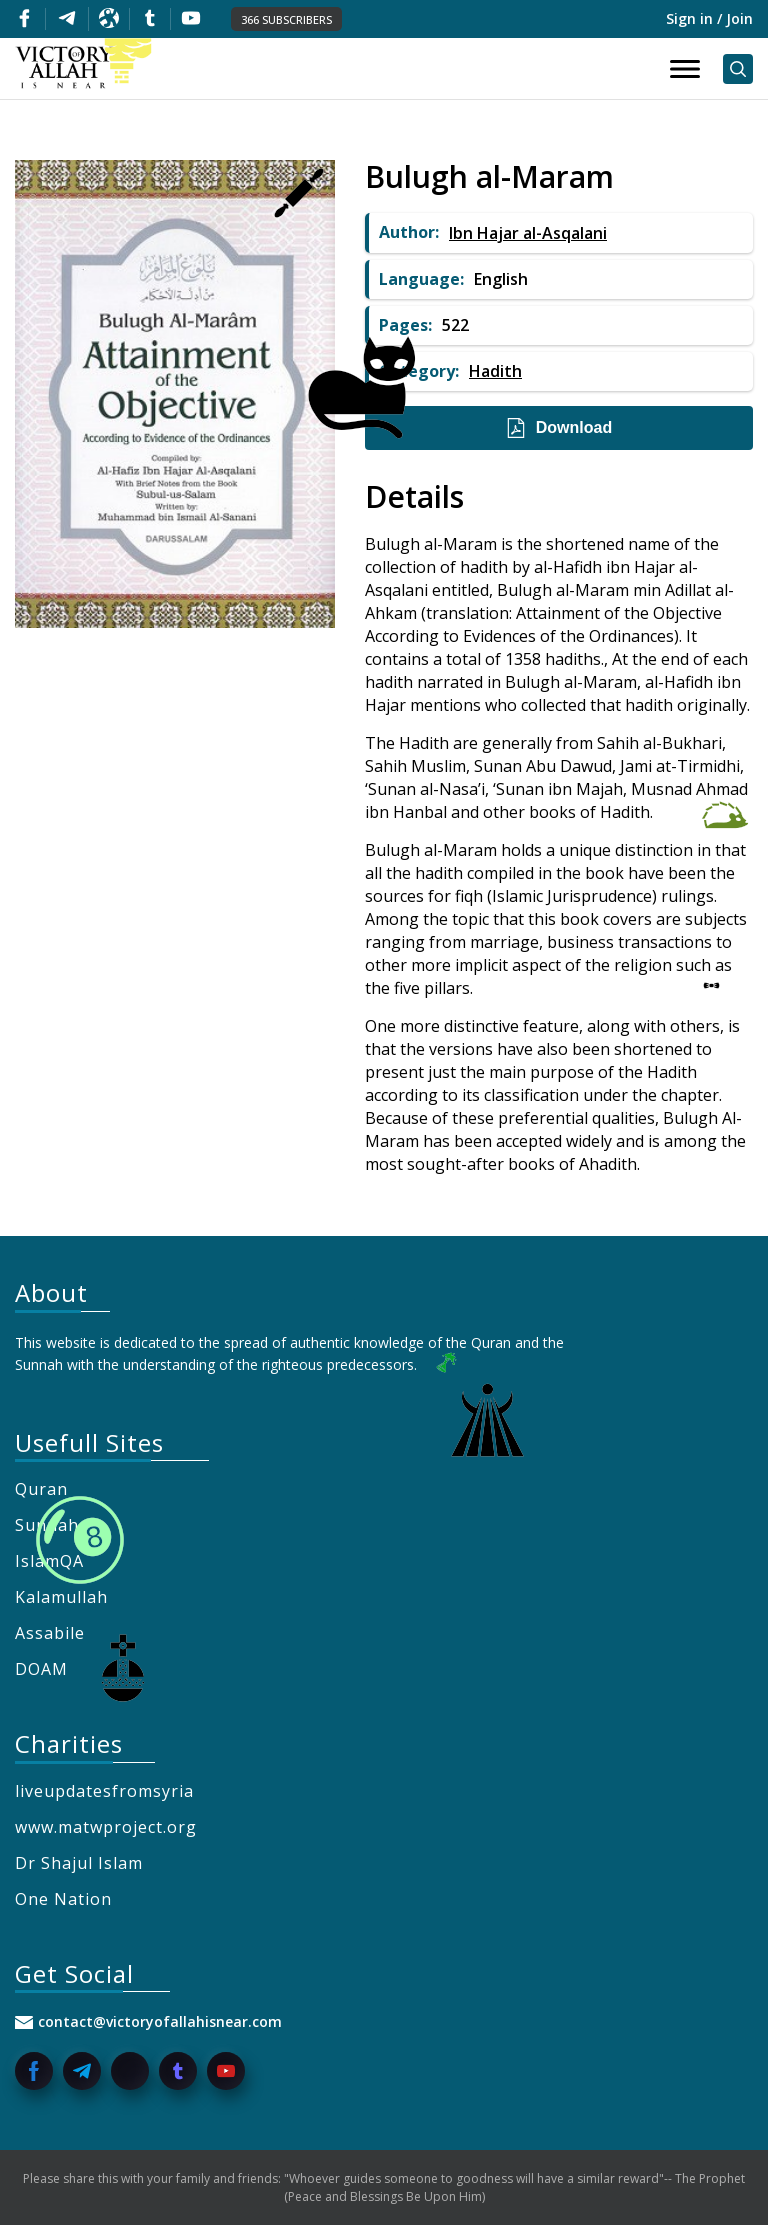 This screenshot has height=2225, width=768. What do you see at coordinates (446, 1362) in the screenshot?
I see `access alchemy or crafting features` at bounding box center [446, 1362].